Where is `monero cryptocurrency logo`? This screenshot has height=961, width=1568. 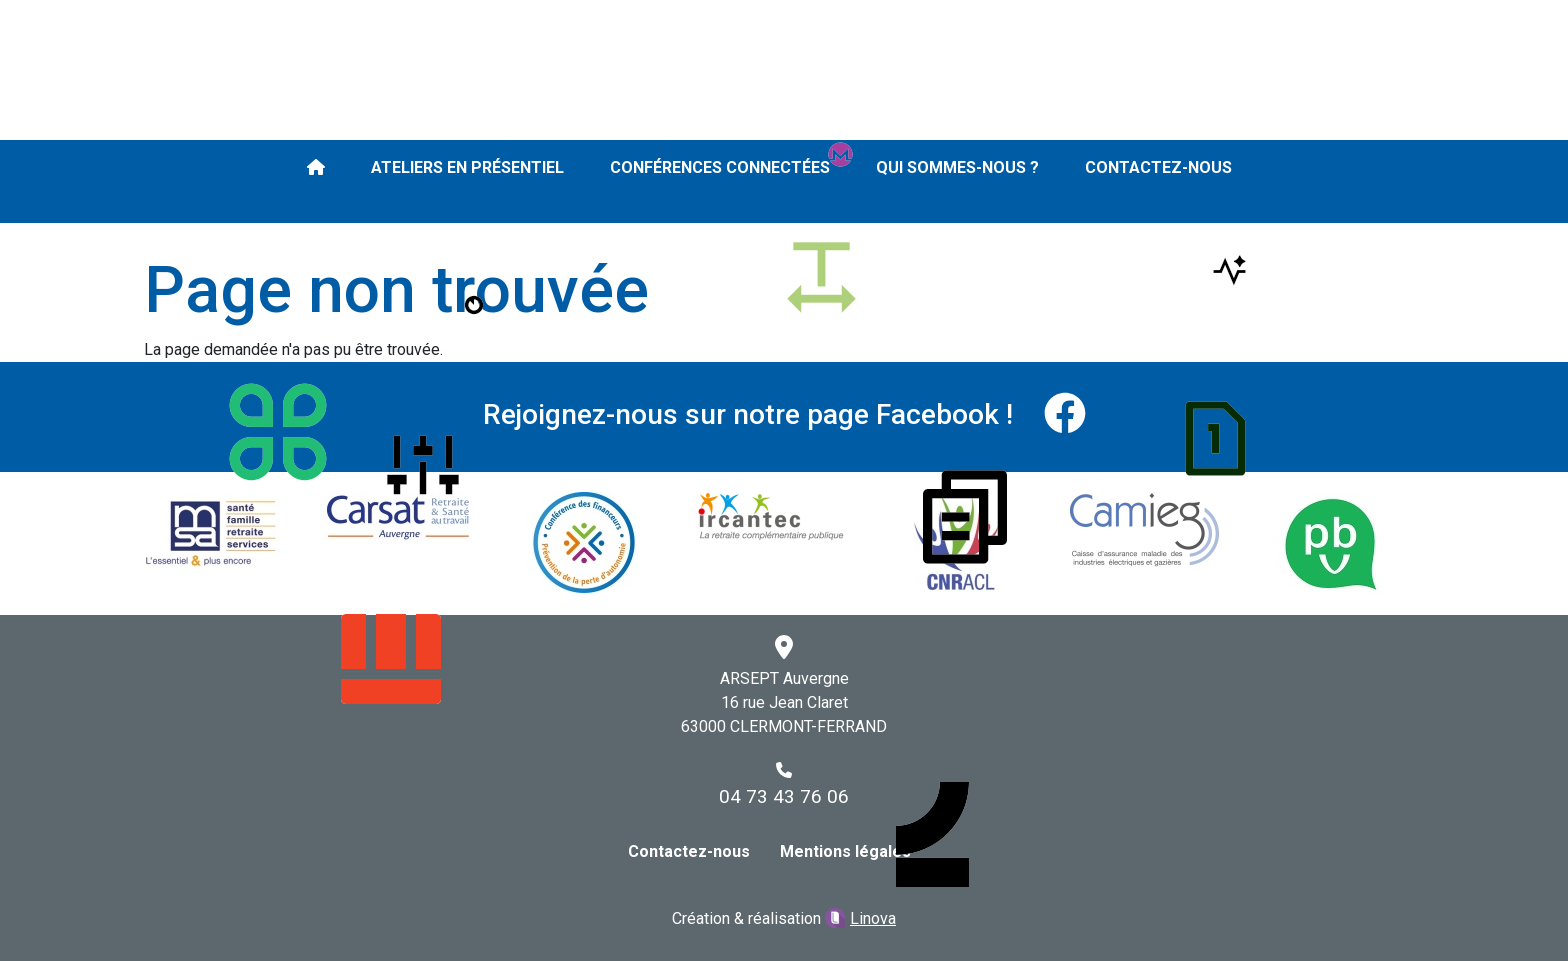 monero cryptocurrency logo is located at coordinates (840, 154).